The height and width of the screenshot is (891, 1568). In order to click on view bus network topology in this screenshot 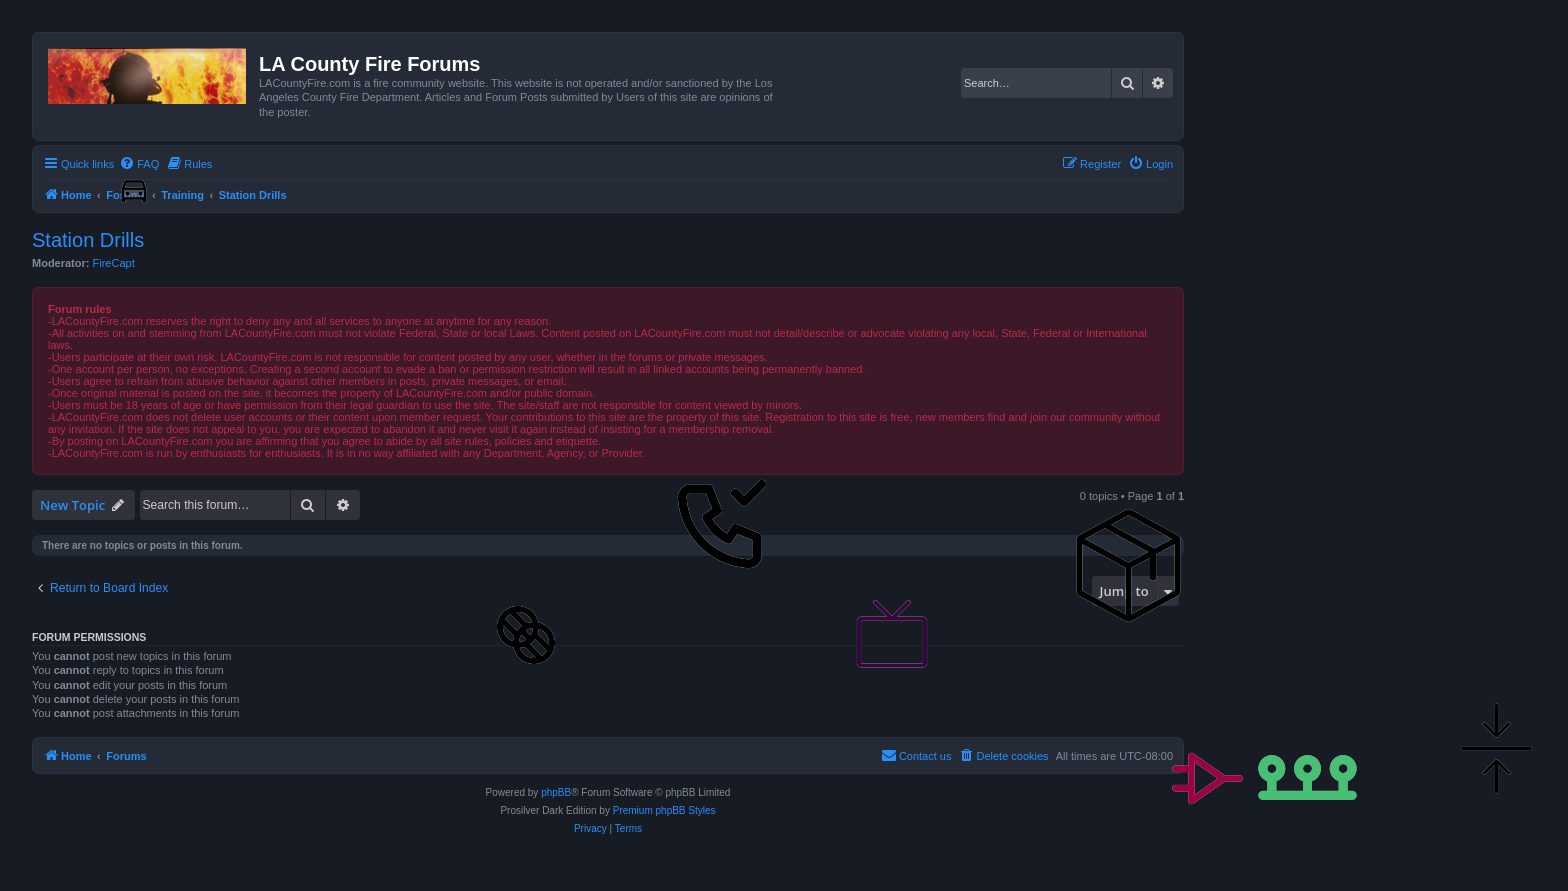, I will do `click(1307, 777)`.